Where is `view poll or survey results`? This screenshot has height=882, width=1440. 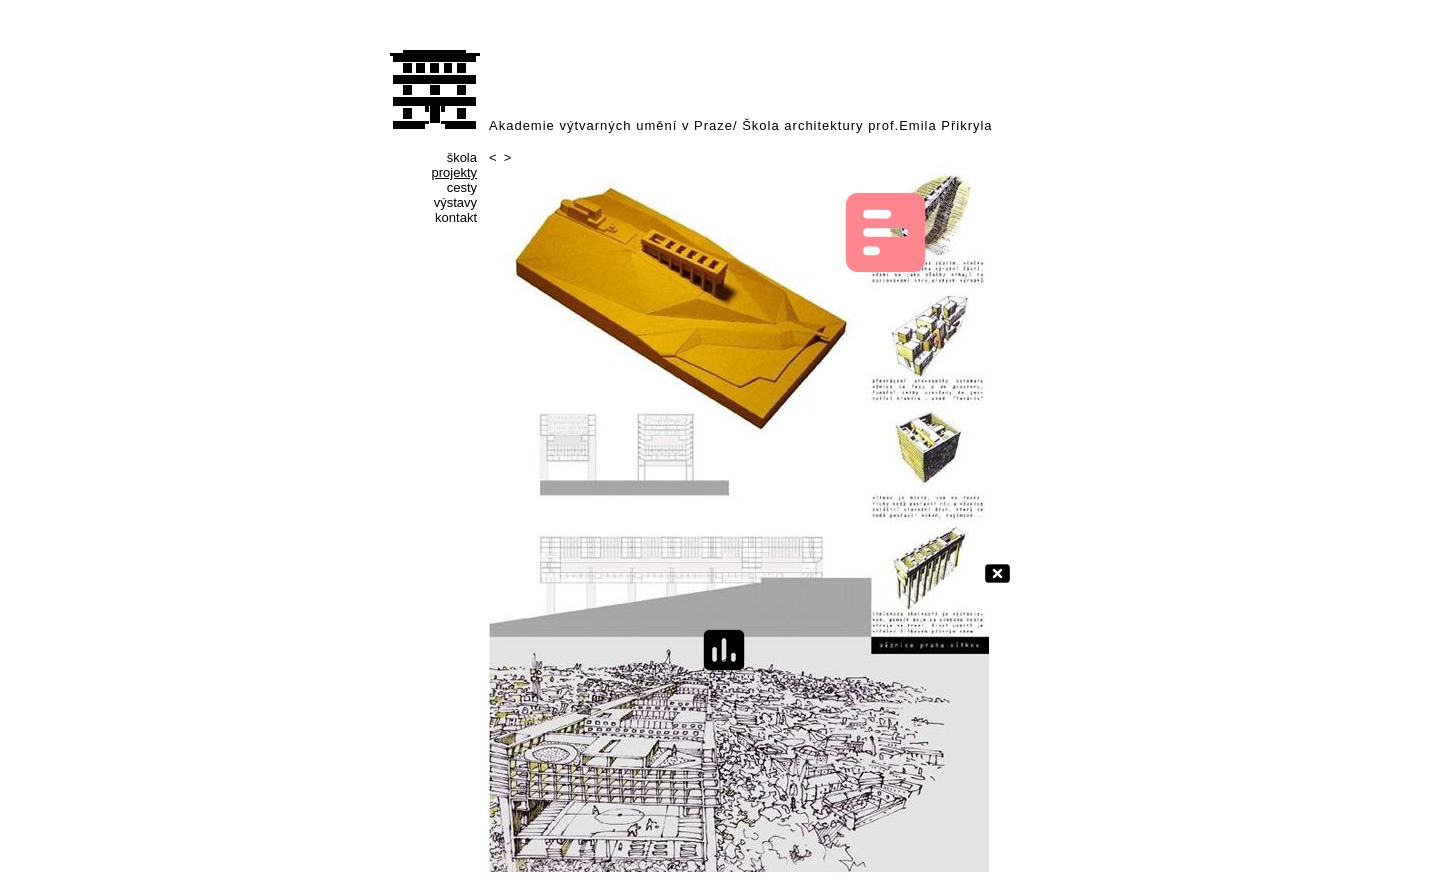
view poll or survey results is located at coordinates (885, 232).